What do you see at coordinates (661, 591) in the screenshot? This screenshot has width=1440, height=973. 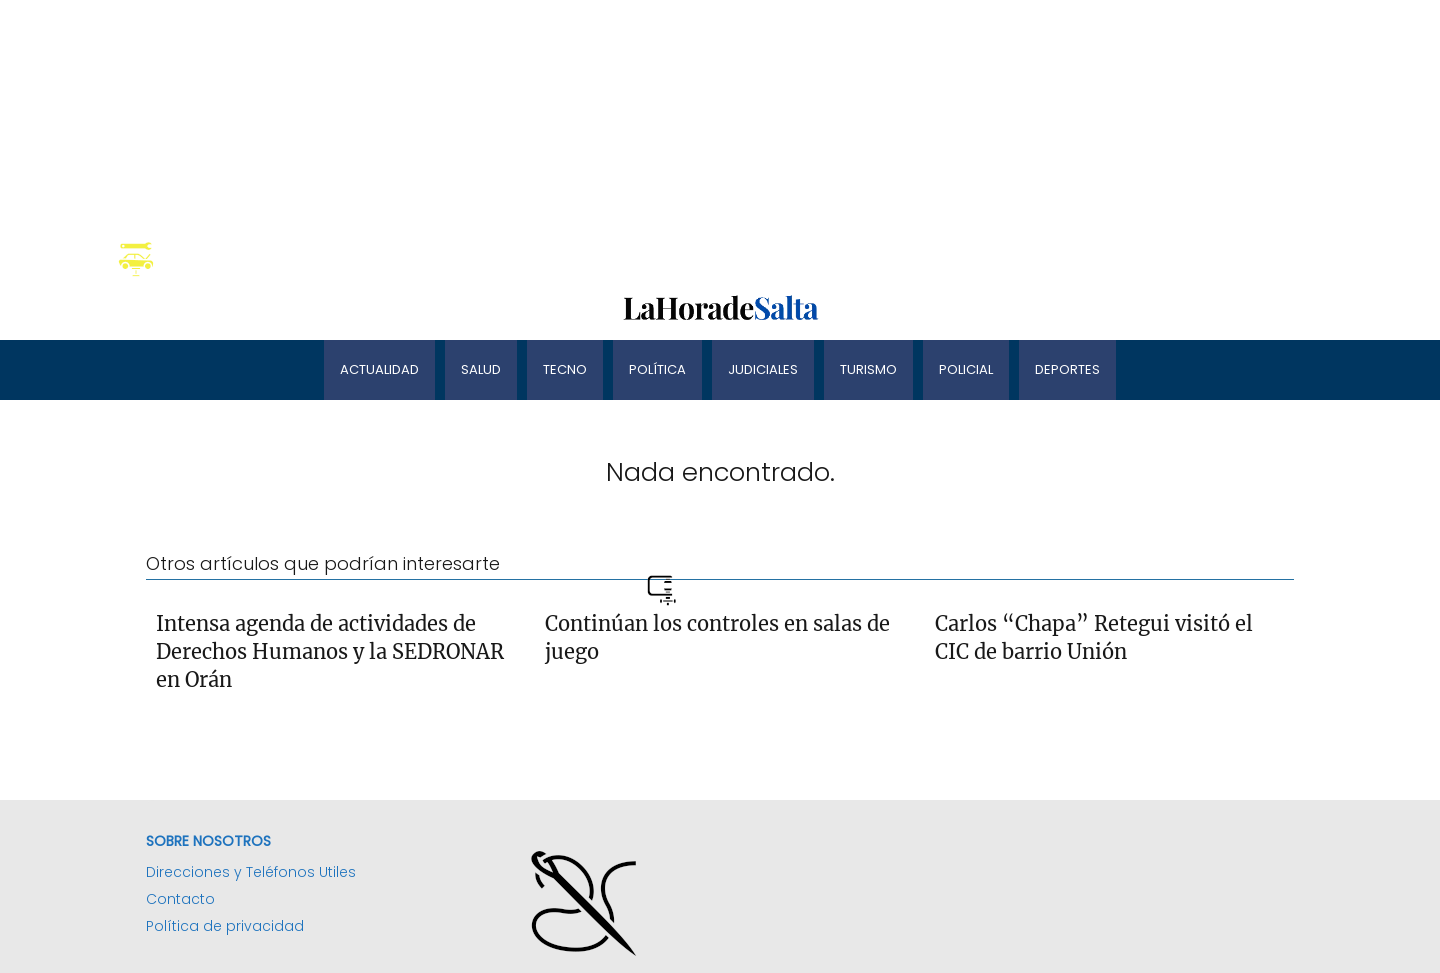 I see `clamp or secure an object in place` at bounding box center [661, 591].